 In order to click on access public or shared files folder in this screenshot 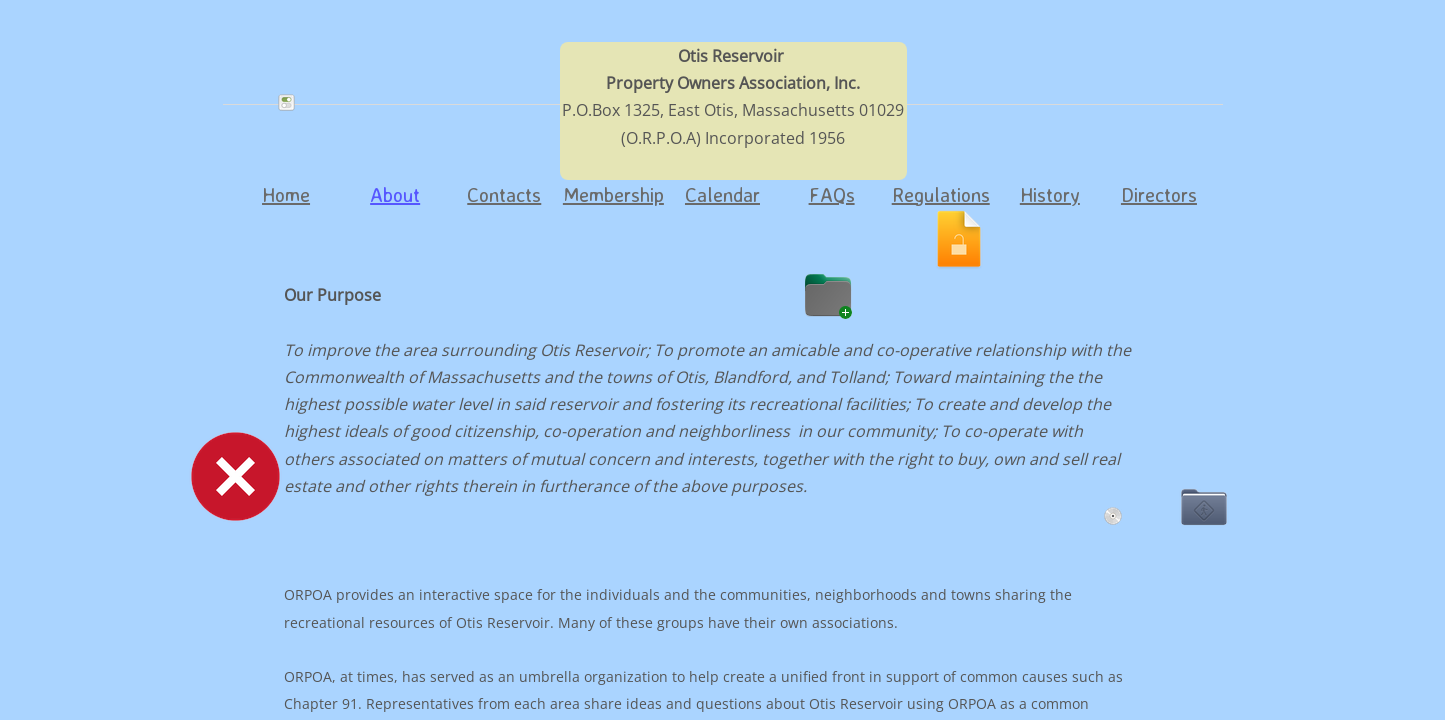, I will do `click(1204, 507)`.